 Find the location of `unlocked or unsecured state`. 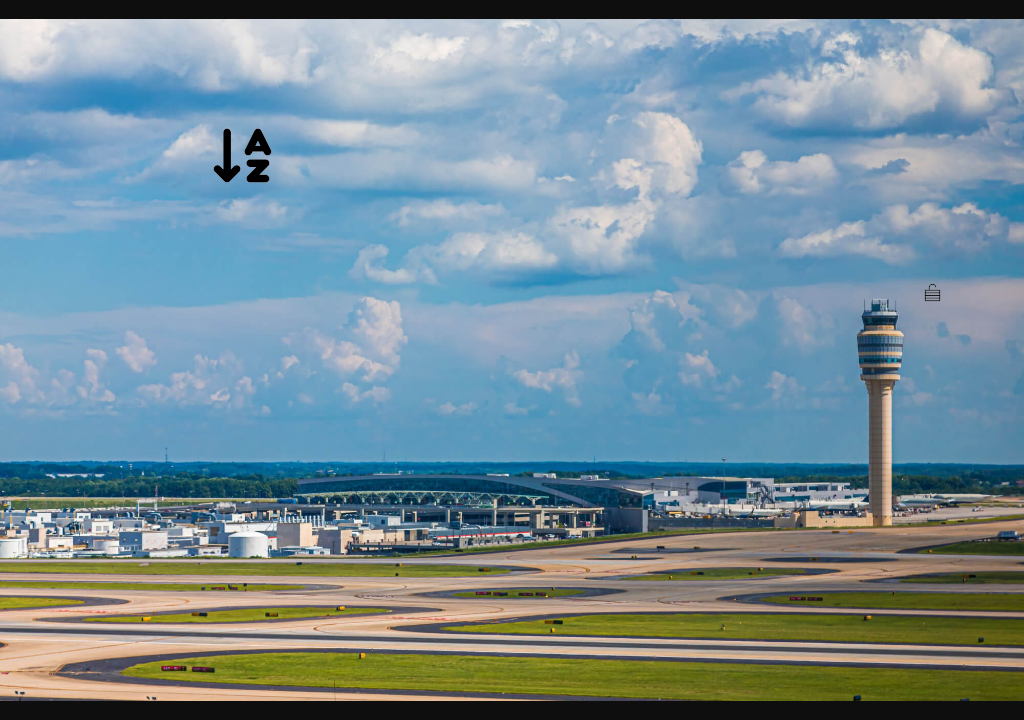

unlocked or unsecured state is located at coordinates (932, 293).